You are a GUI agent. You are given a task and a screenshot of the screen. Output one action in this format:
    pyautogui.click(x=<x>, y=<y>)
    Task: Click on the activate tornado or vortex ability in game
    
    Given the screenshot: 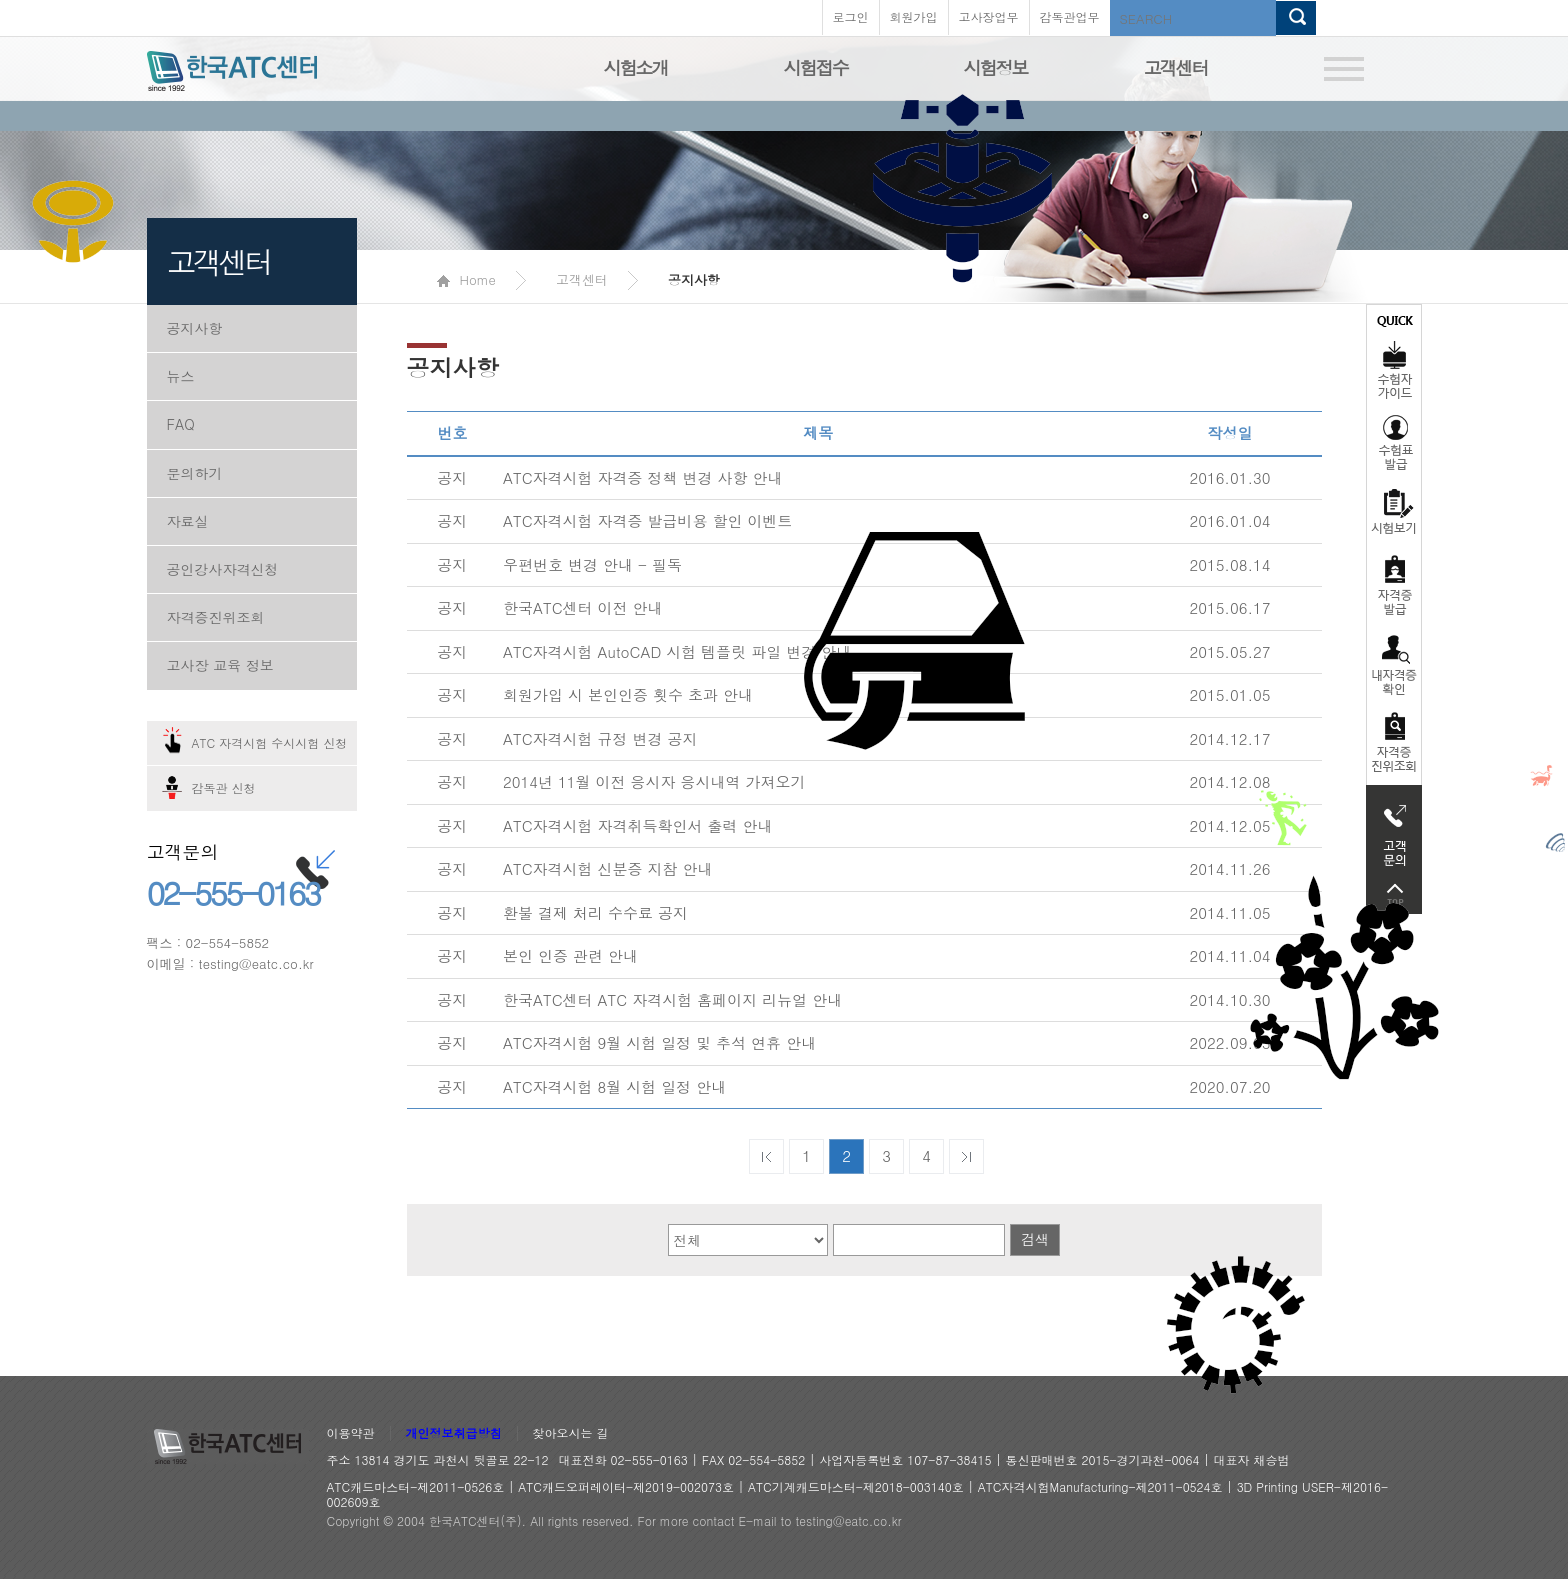 What is the action you would take?
    pyautogui.click(x=1556, y=843)
    